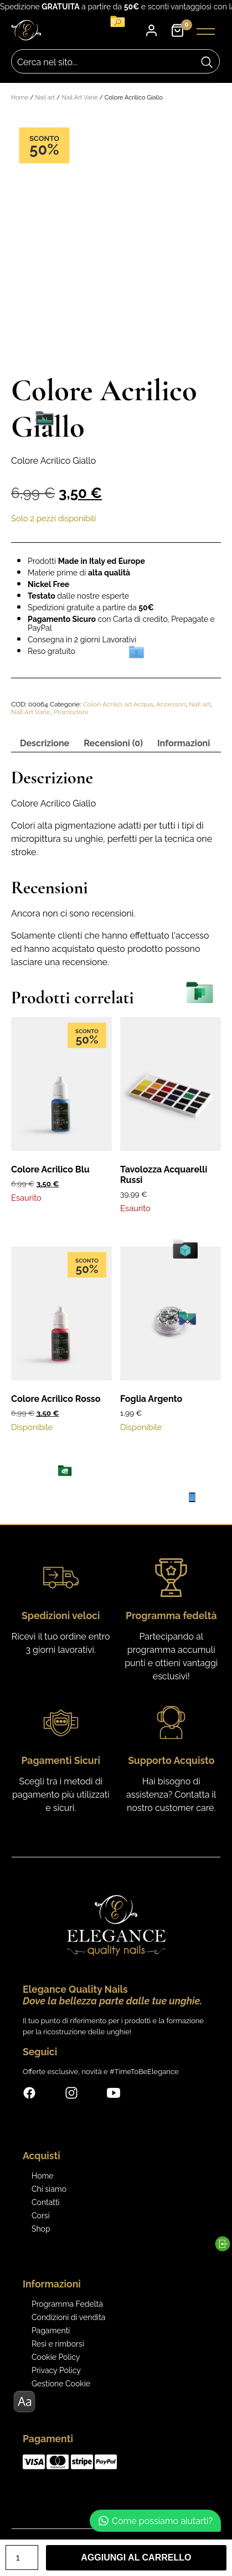 This screenshot has height=2576, width=232. I want to click on search within folder contents, so click(117, 22).